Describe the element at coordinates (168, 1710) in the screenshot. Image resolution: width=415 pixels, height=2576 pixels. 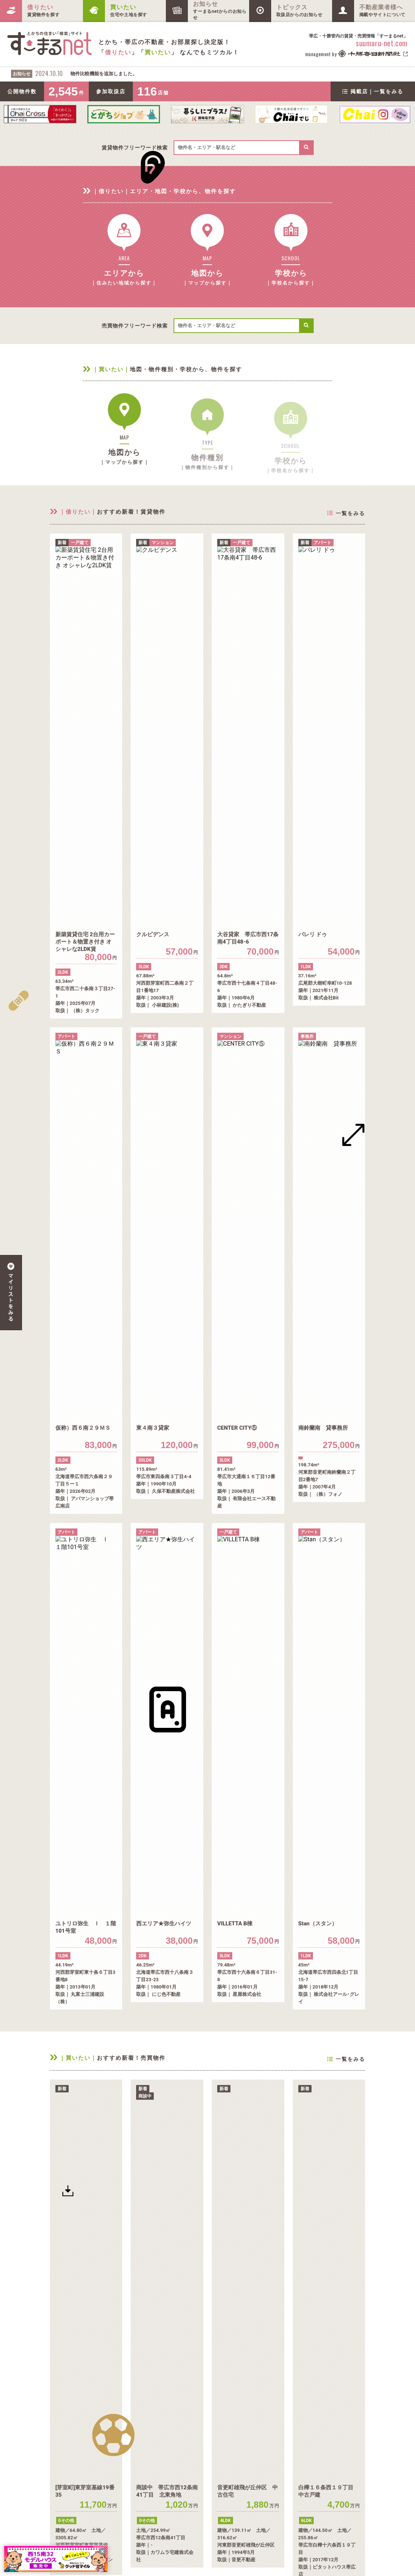
I see `ace playing card for card game apps` at that location.